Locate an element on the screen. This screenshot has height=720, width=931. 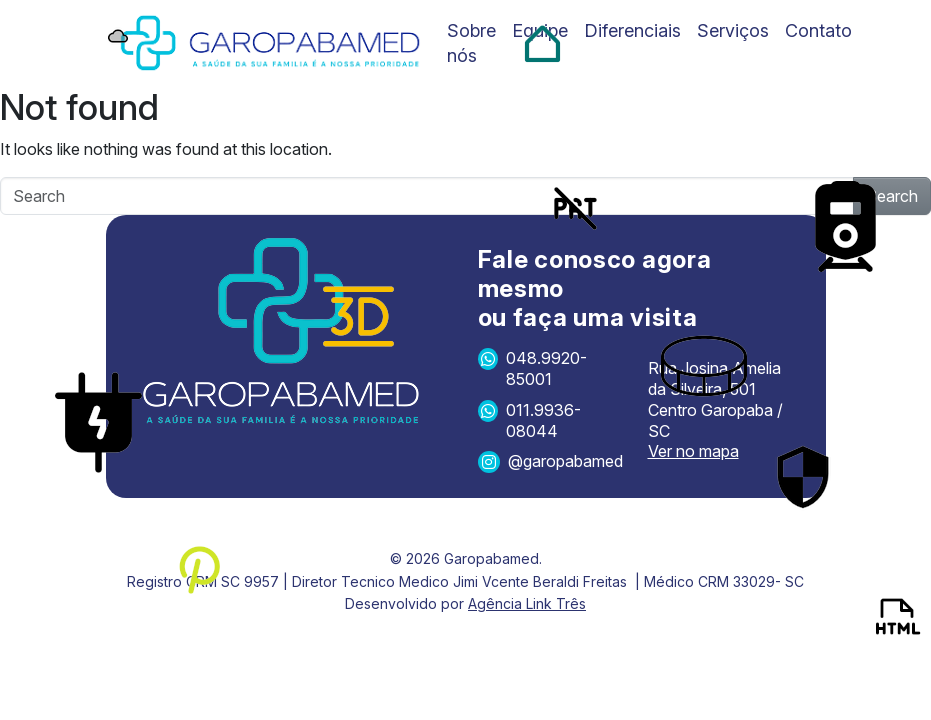
switch to 3D view mode is located at coordinates (358, 316).